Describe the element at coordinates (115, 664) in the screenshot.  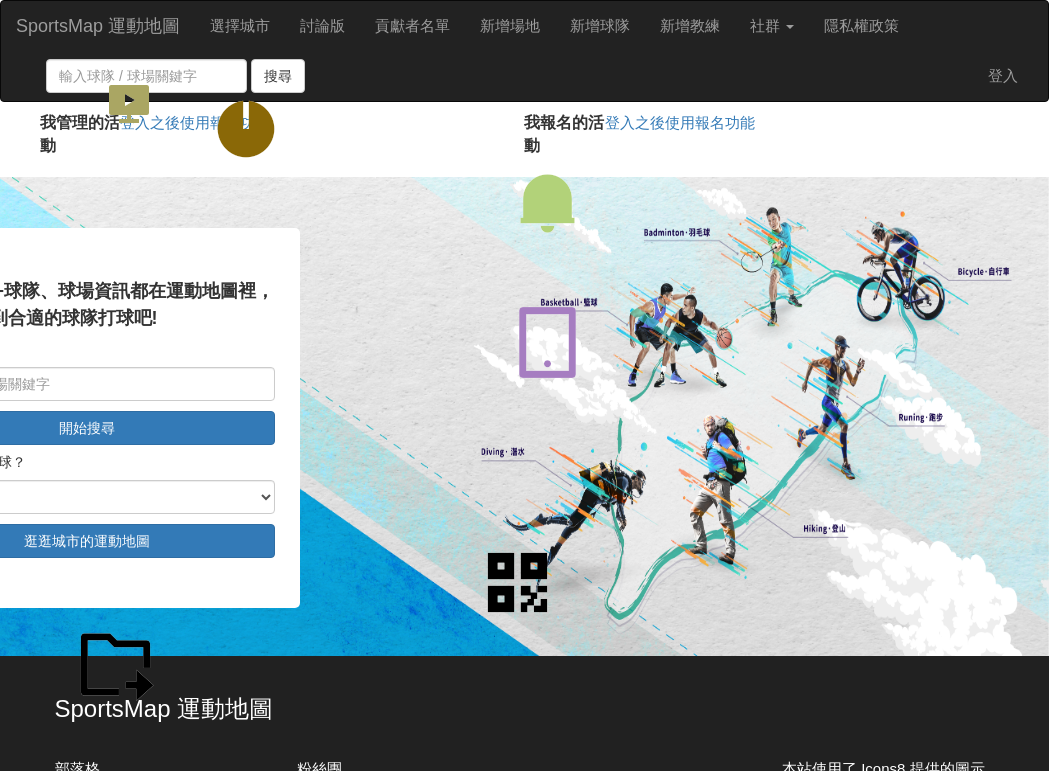
I see `share a folder with others` at that location.